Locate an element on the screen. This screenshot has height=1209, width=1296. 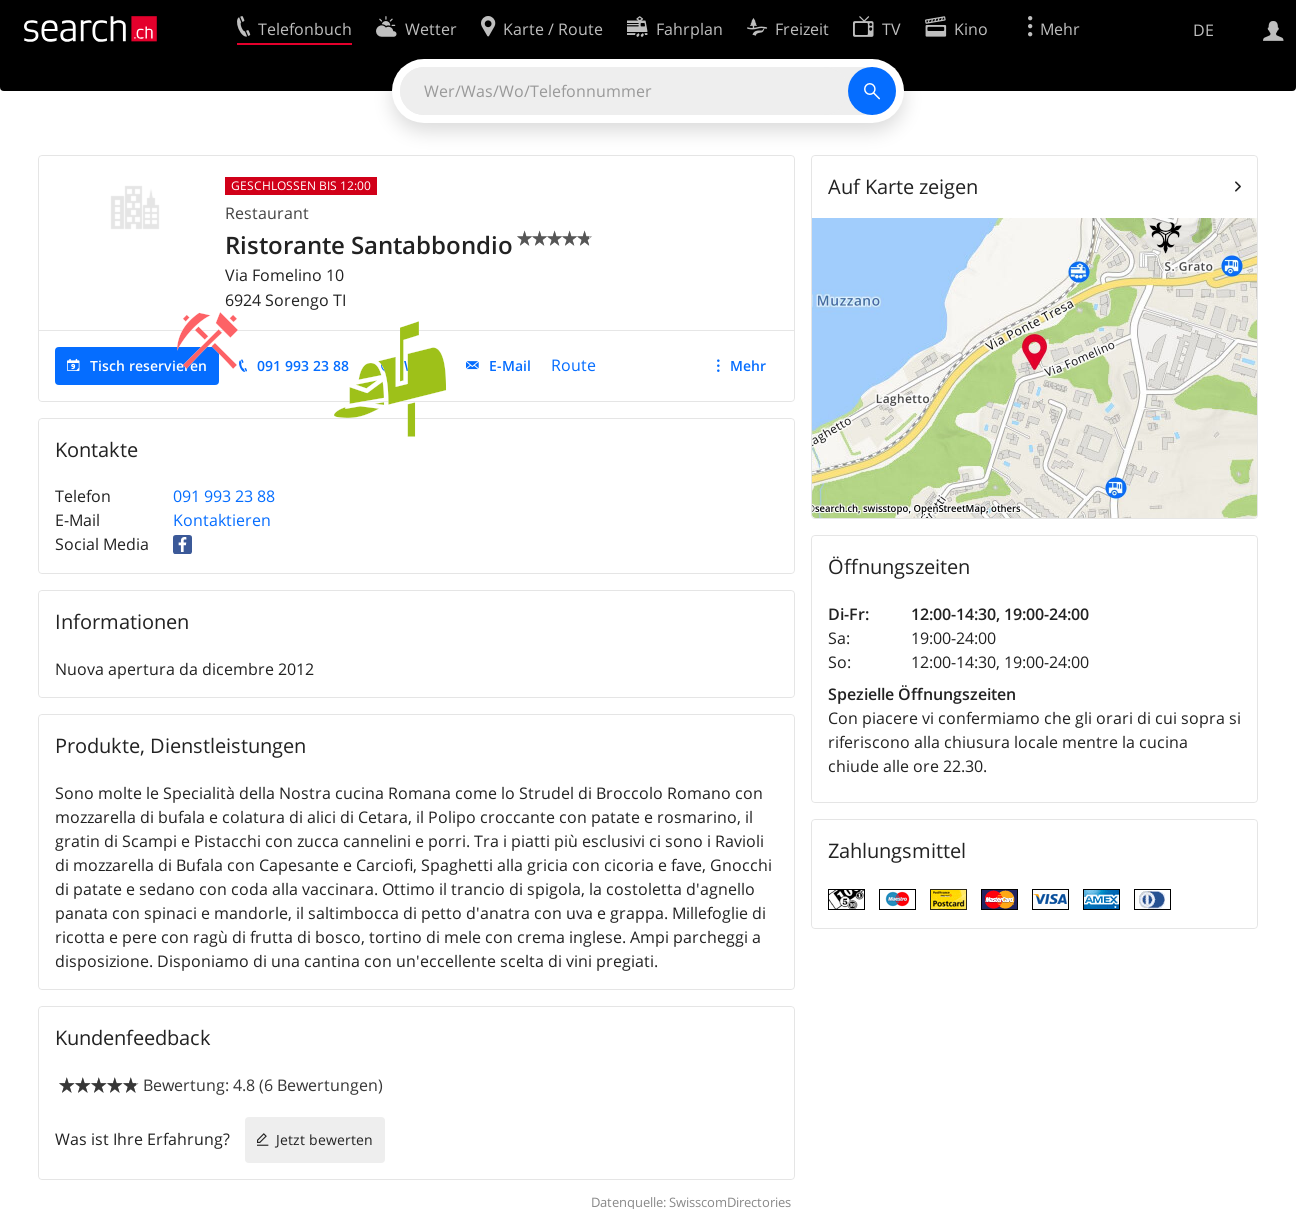
decorative fleur-de-lis or heraldic emblem is located at coordinates (1165, 237).